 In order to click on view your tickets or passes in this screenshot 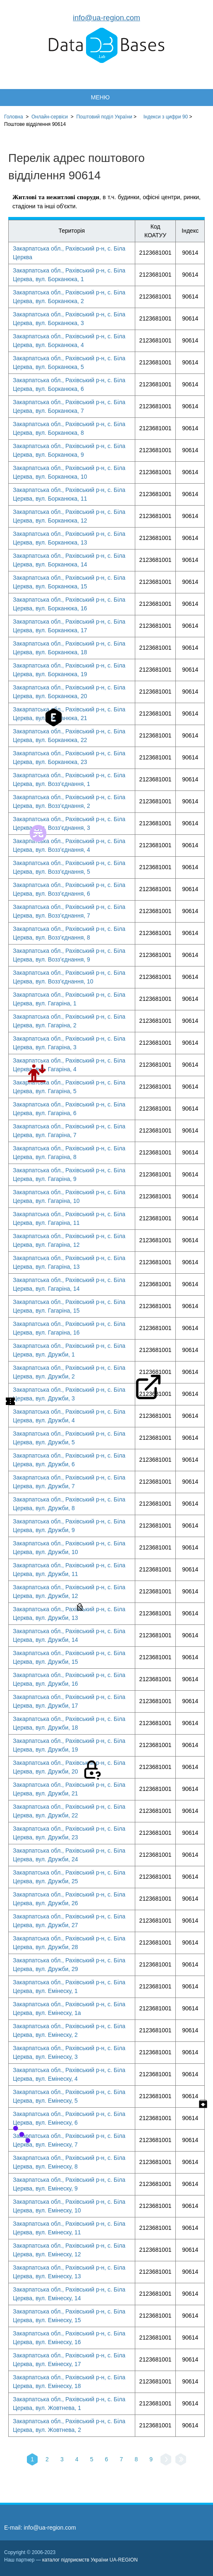, I will do `click(10, 1401)`.